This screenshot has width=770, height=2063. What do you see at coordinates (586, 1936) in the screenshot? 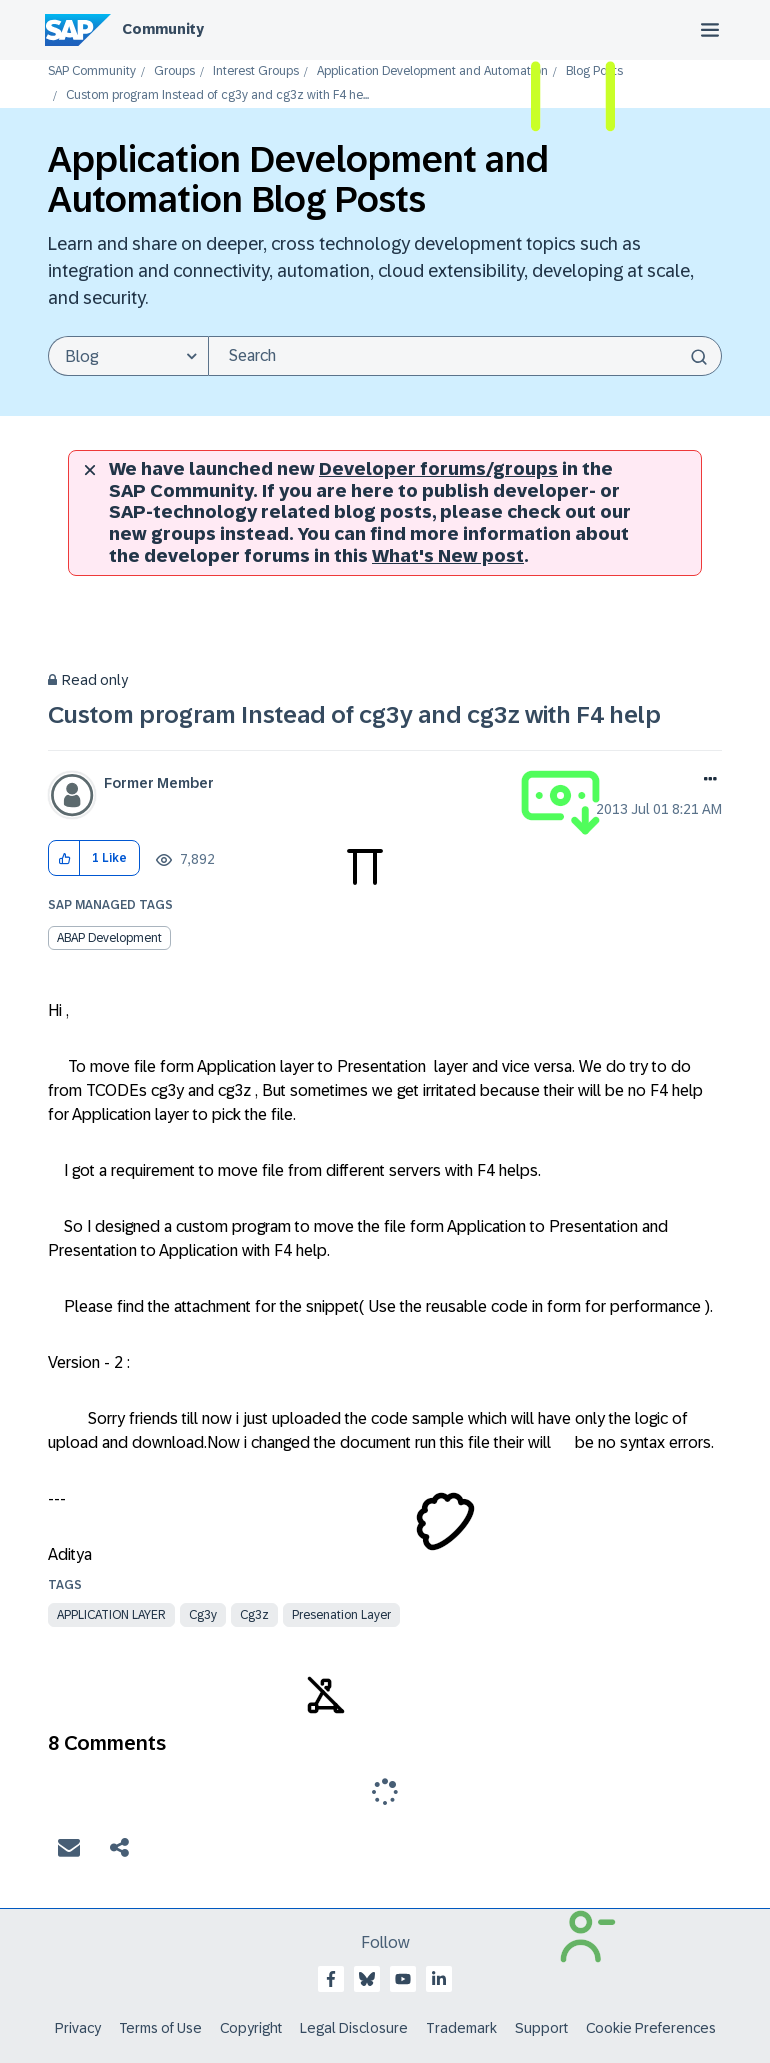
I see `remove a contact or friend` at bounding box center [586, 1936].